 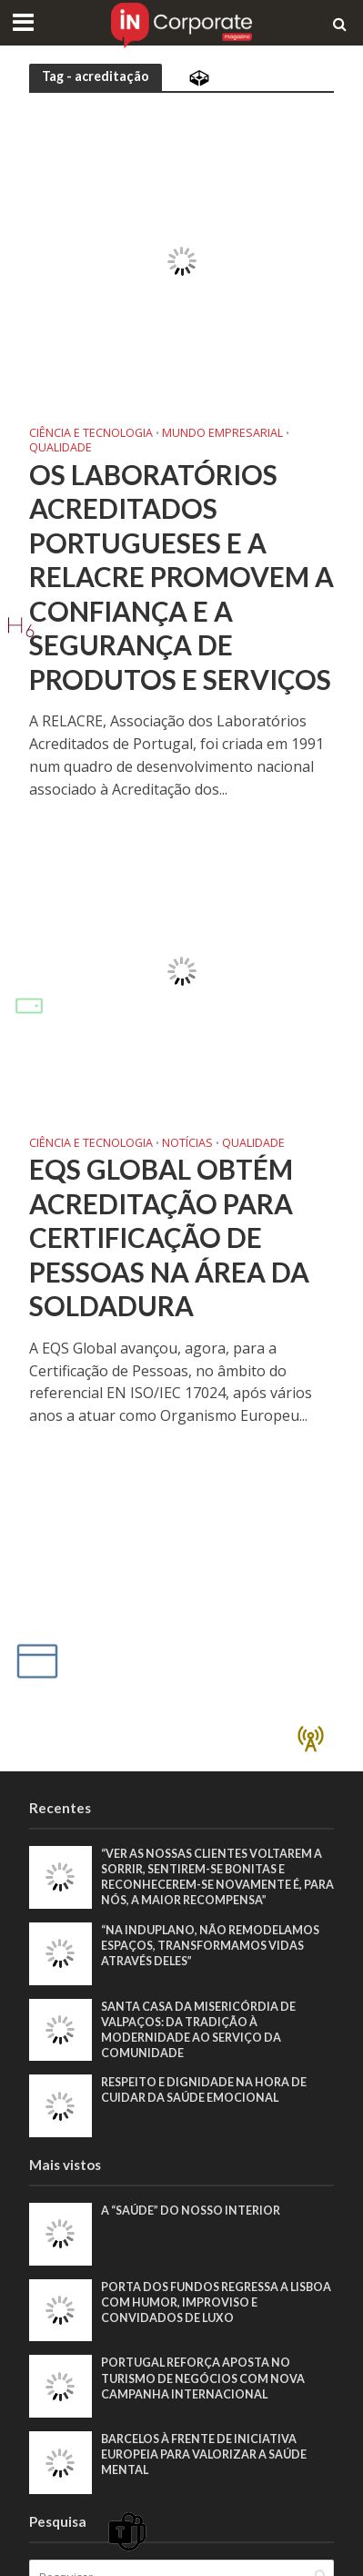 I want to click on broadcast or transmission status, so click(x=310, y=1739).